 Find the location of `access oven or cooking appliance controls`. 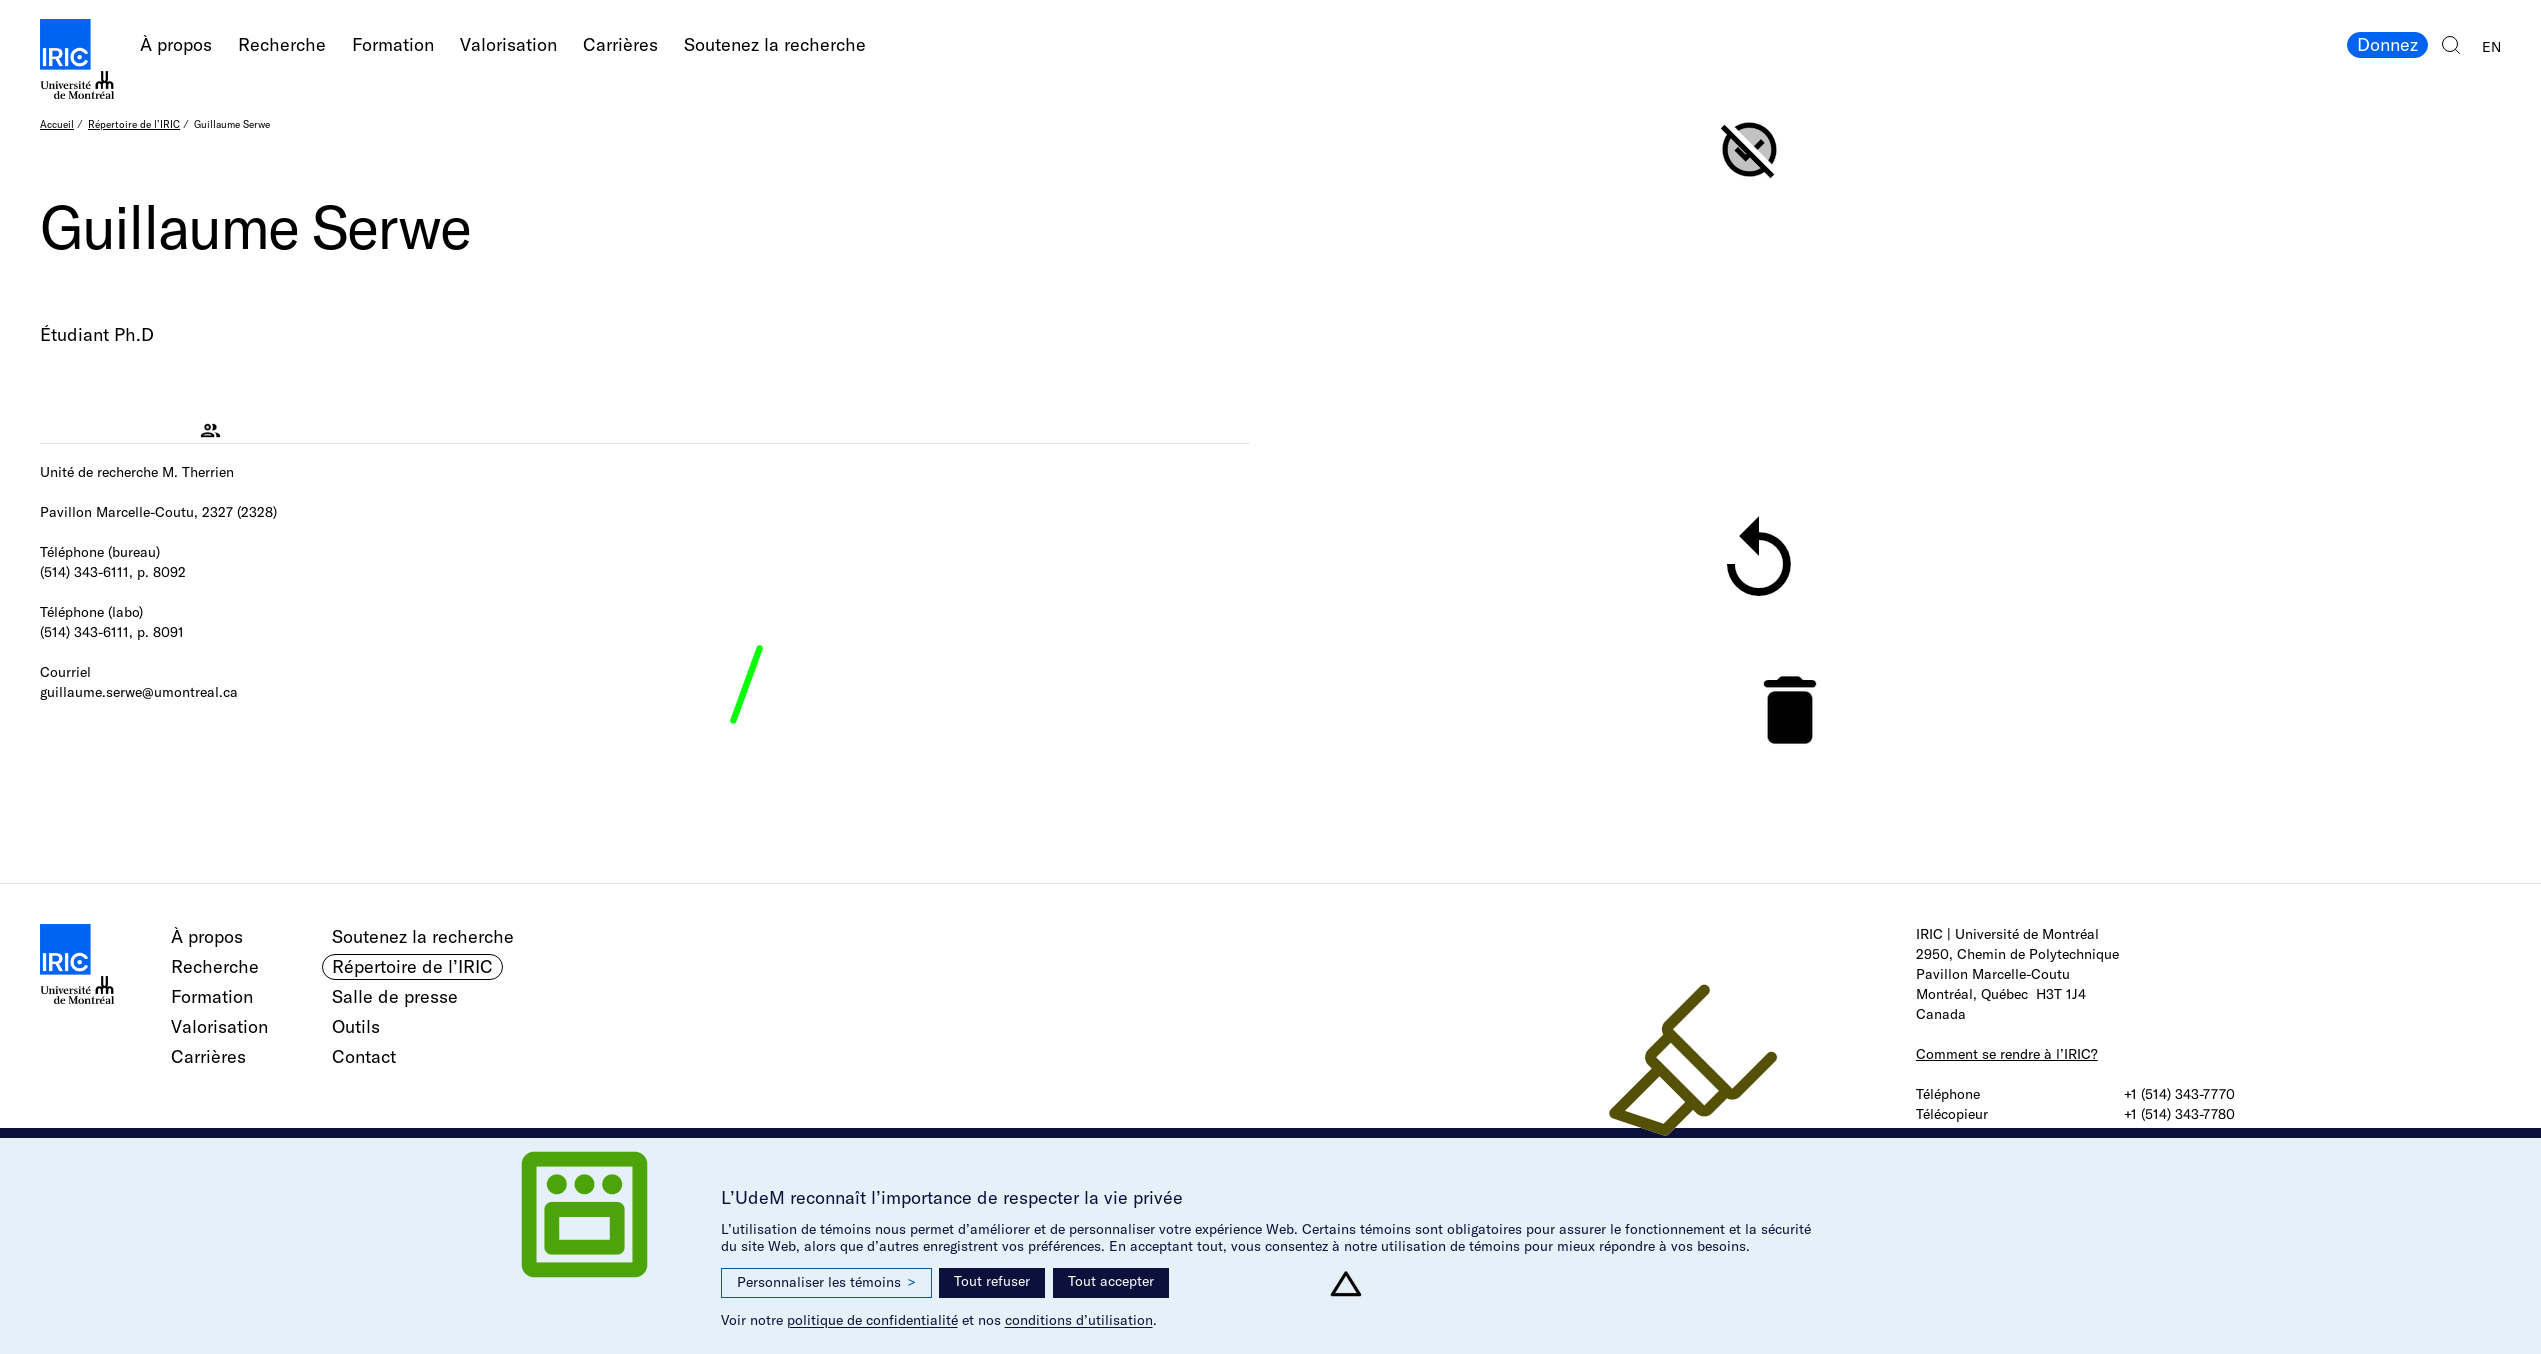

access oven or cooking appliance controls is located at coordinates (584, 1214).